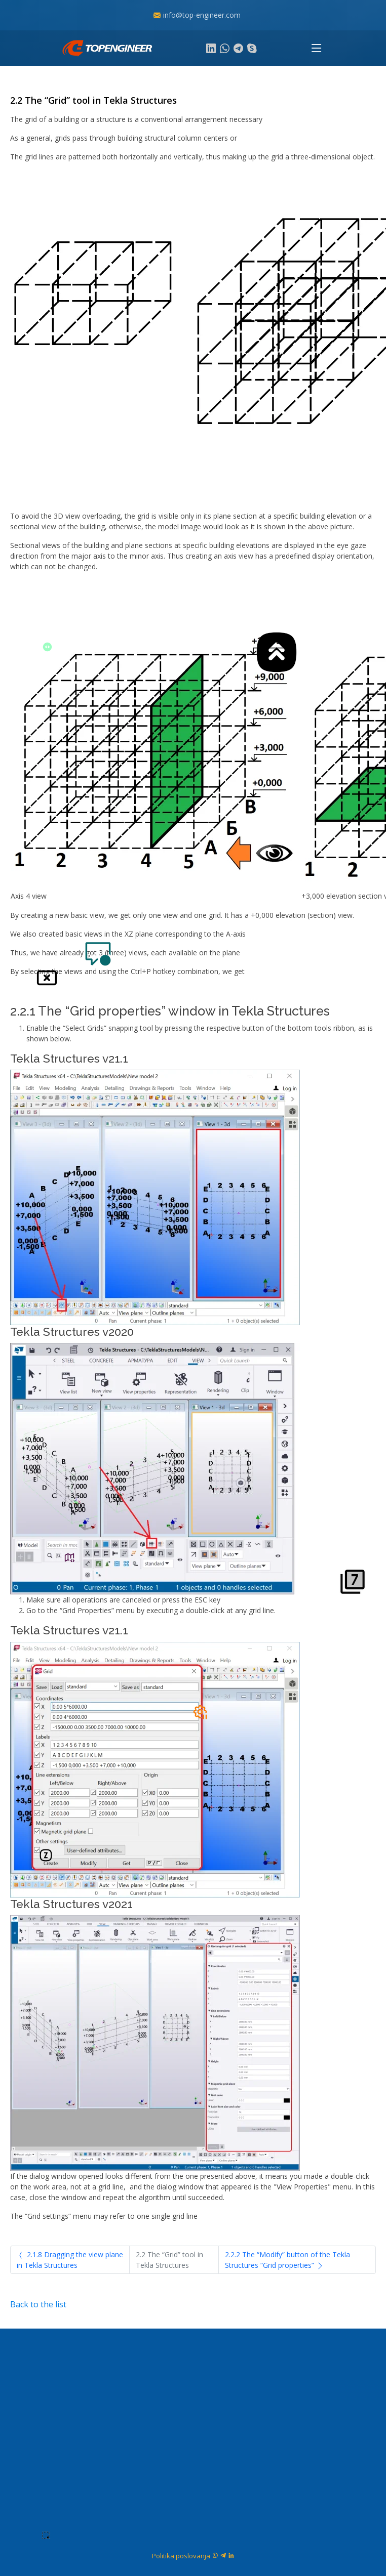  What do you see at coordinates (200, 1712) in the screenshot?
I see `pause settings synchronization` at bounding box center [200, 1712].